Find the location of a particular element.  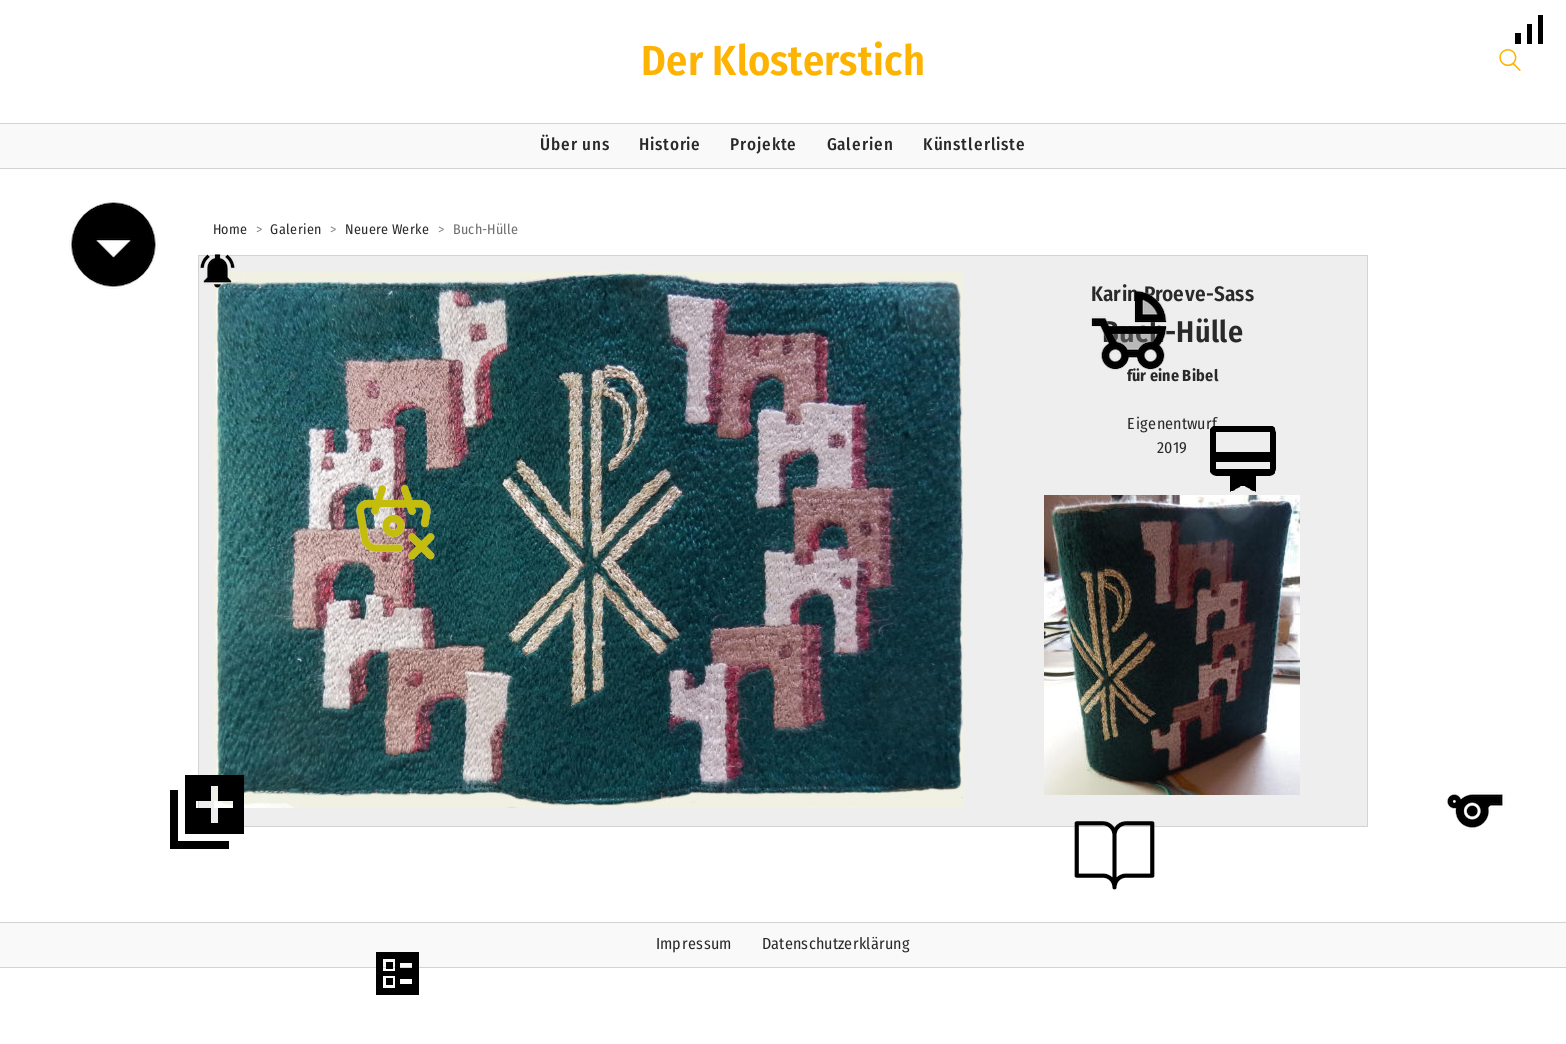

view ballot or voting options is located at coordinates (397, 973).